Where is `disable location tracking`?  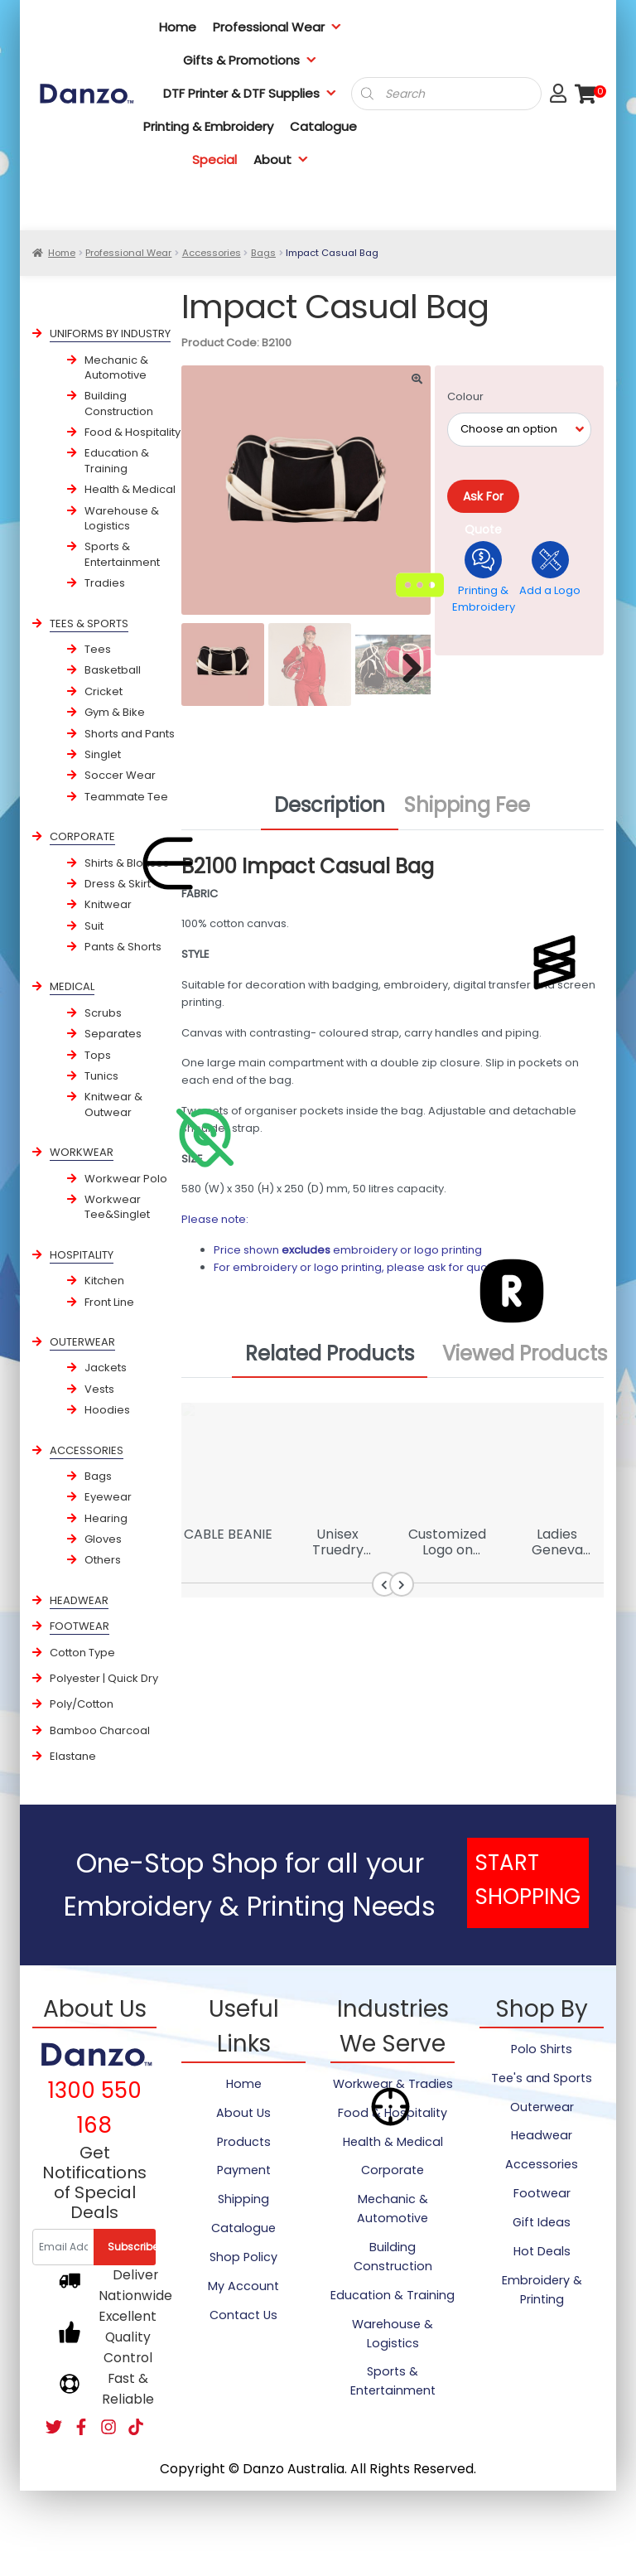 disable location tracking is located at coordinates (205, 1137).